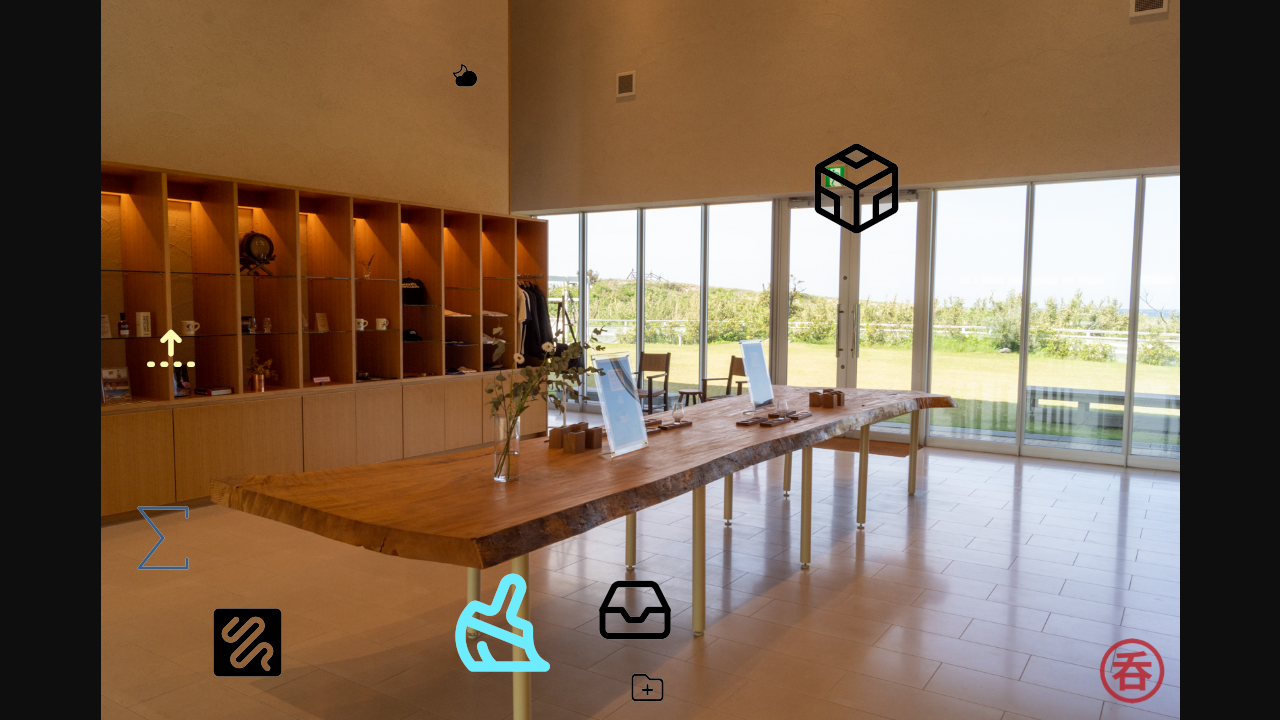 This screenshot has height=720, width=1280. I want to click on collapse content upward, so click(171, 351).